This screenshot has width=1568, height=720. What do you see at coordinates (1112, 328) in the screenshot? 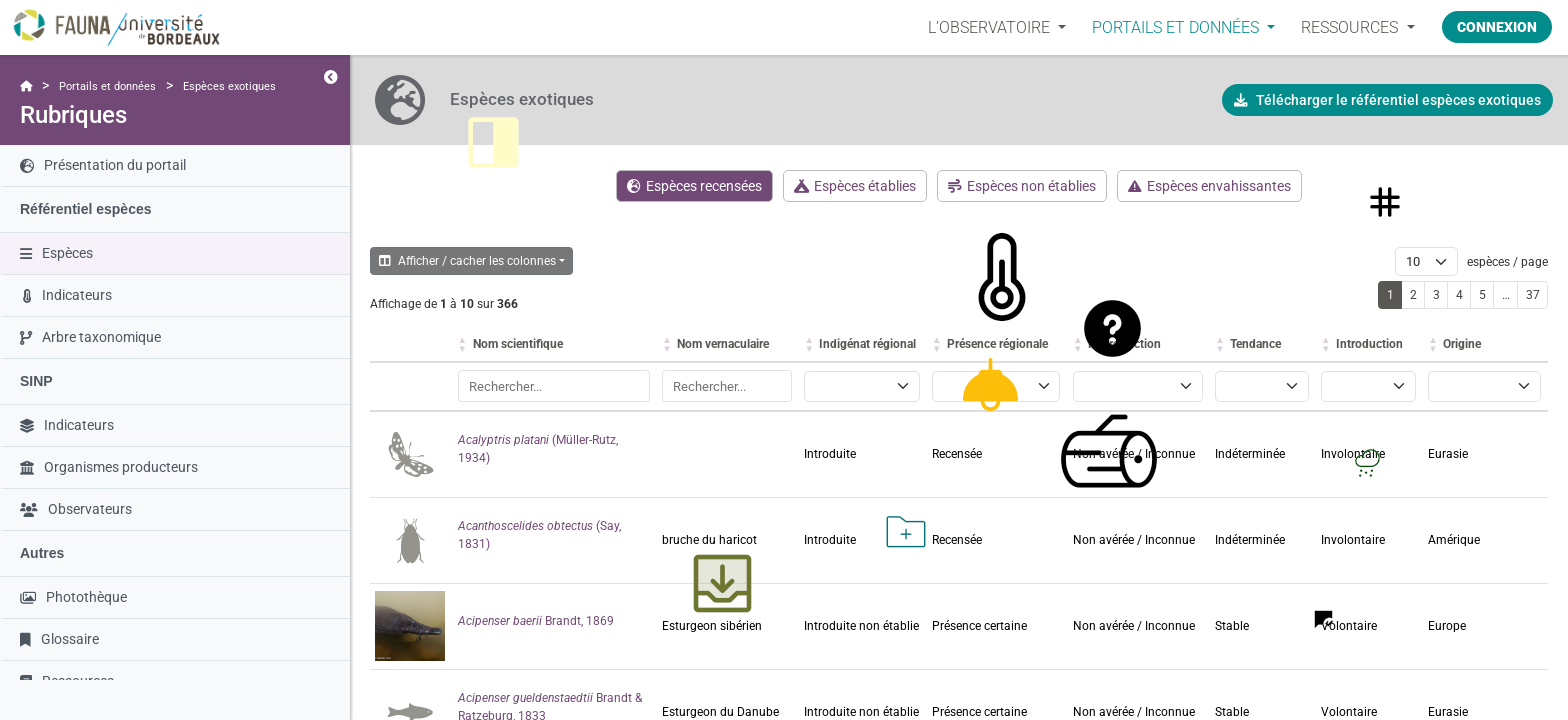
I see `access help or support information` at bounding box center [1112, 328].